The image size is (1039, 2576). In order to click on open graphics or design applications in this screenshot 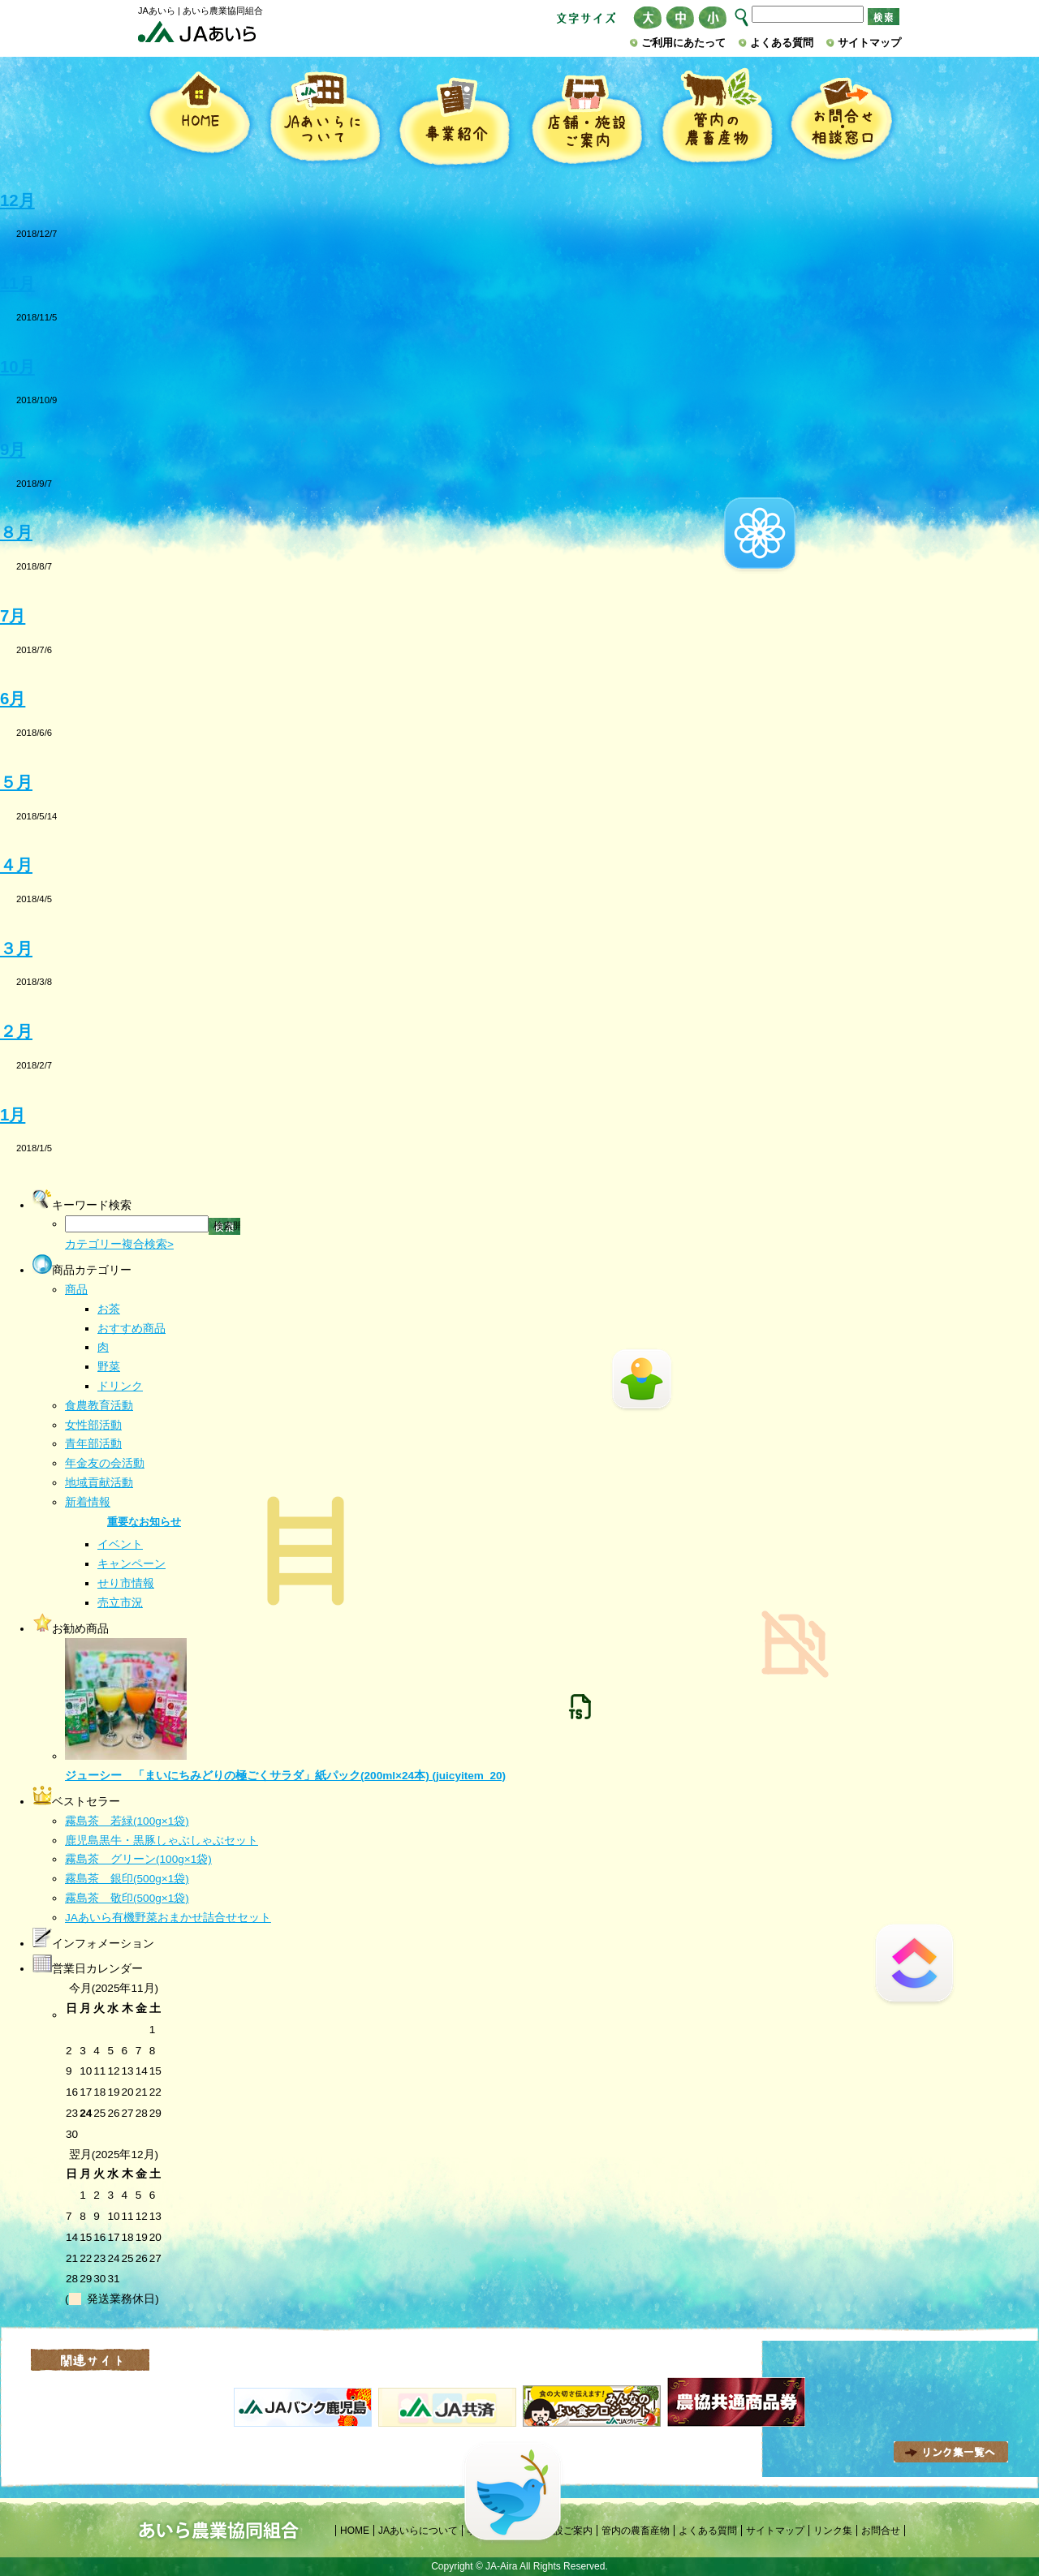, I will do `click(760, 533)`.